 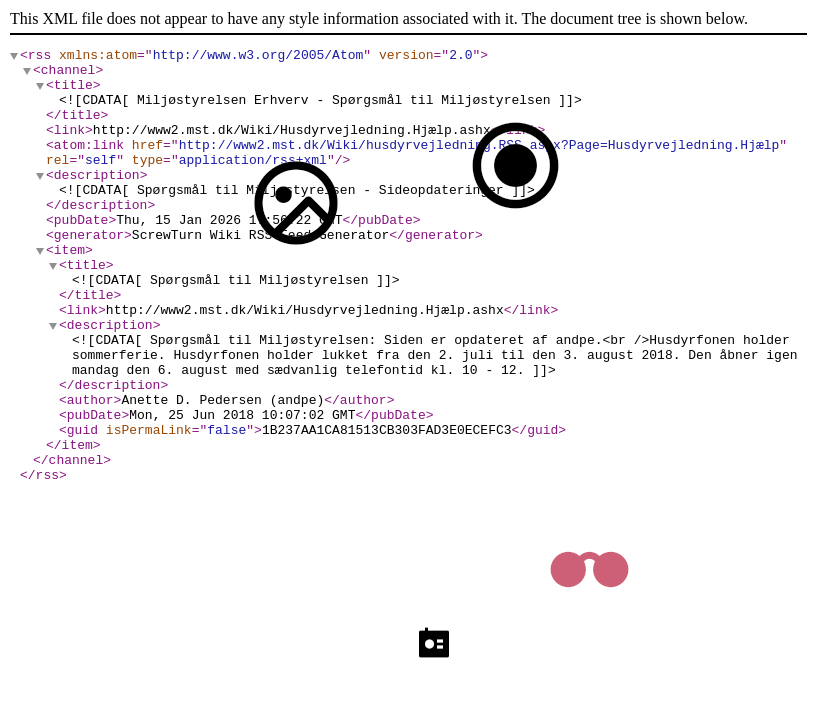 What do you see at coordinates (515, 165) in the screenshot?
I see `selected radio button option` at bounding box center [515, 165].